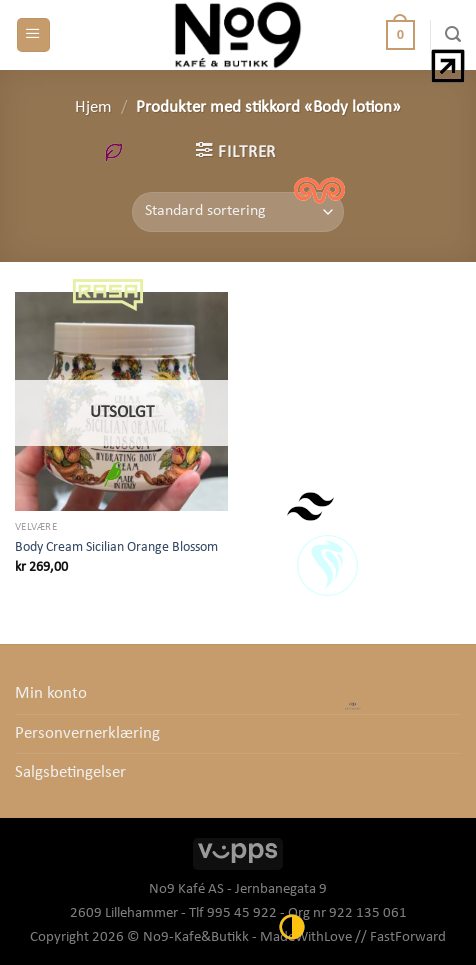  What do you see at coordinates (353, 706) in the screenshot?
I see `visit the CryEngine website or documentation` at bounding box center [353, 706].